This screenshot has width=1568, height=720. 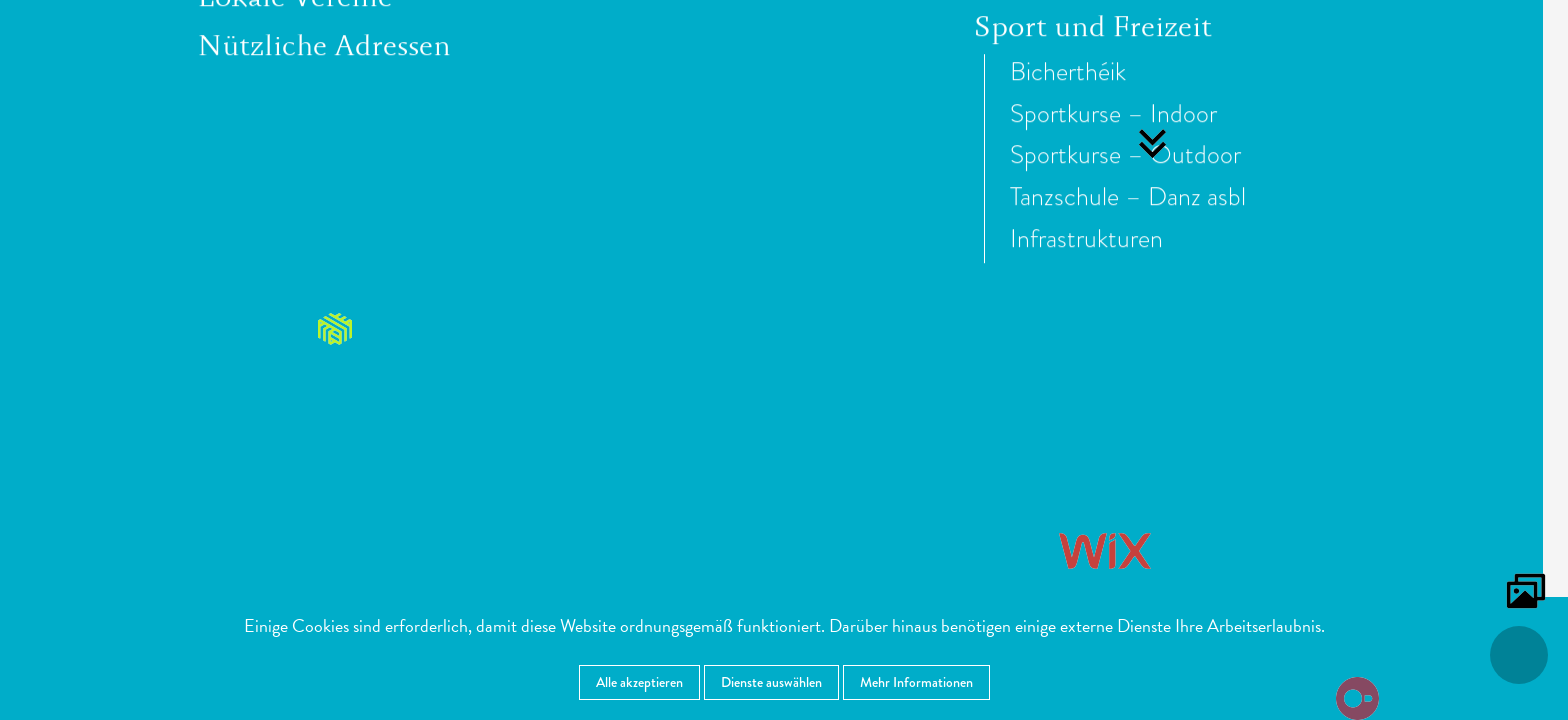 What do you see at coordinates (1357, 698) in the screenshot?
I see `DuckDB database logo` at bounding box center [1357, 698].